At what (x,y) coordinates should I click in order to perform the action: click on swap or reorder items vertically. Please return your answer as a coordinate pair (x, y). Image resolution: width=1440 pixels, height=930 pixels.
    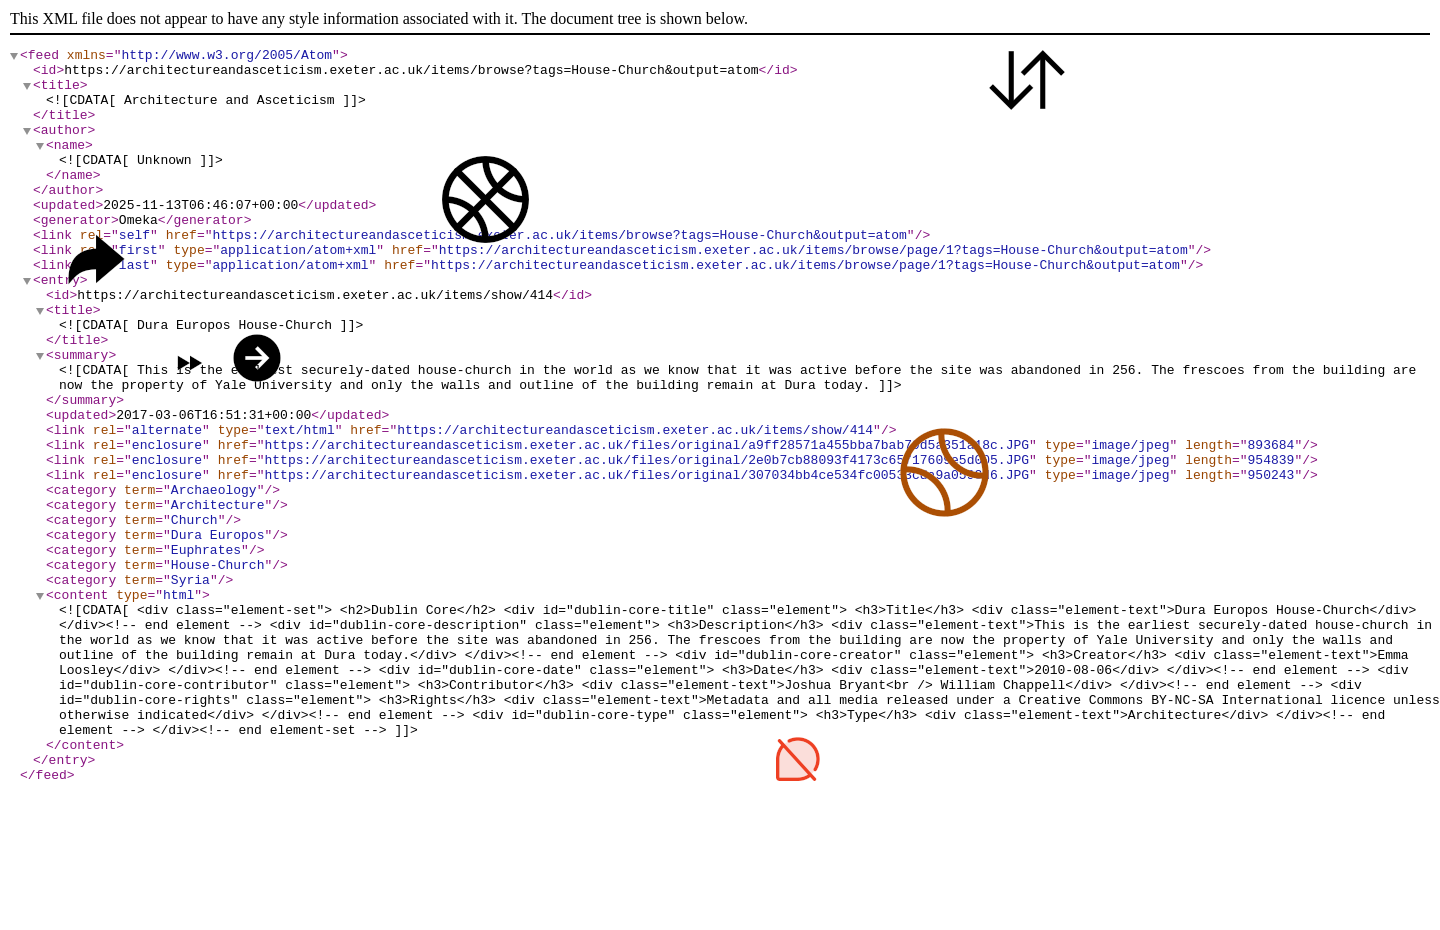
    Looking at the image, I should click on (1027, 80).